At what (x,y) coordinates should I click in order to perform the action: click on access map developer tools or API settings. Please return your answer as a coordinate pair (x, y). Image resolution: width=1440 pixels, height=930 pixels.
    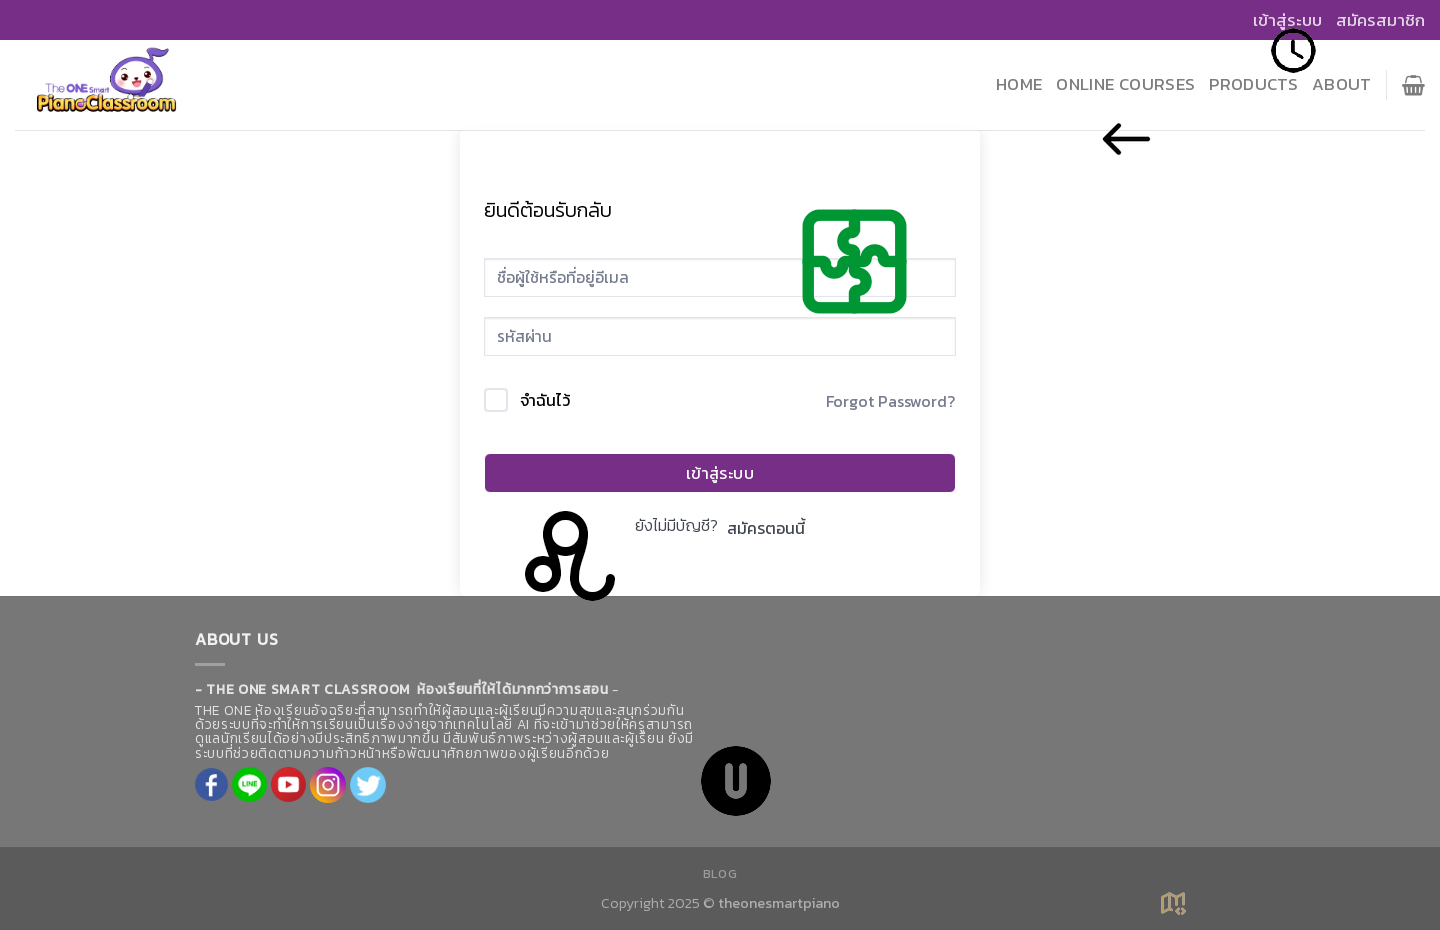
    Looking at the image, I should click on (1173, 903).